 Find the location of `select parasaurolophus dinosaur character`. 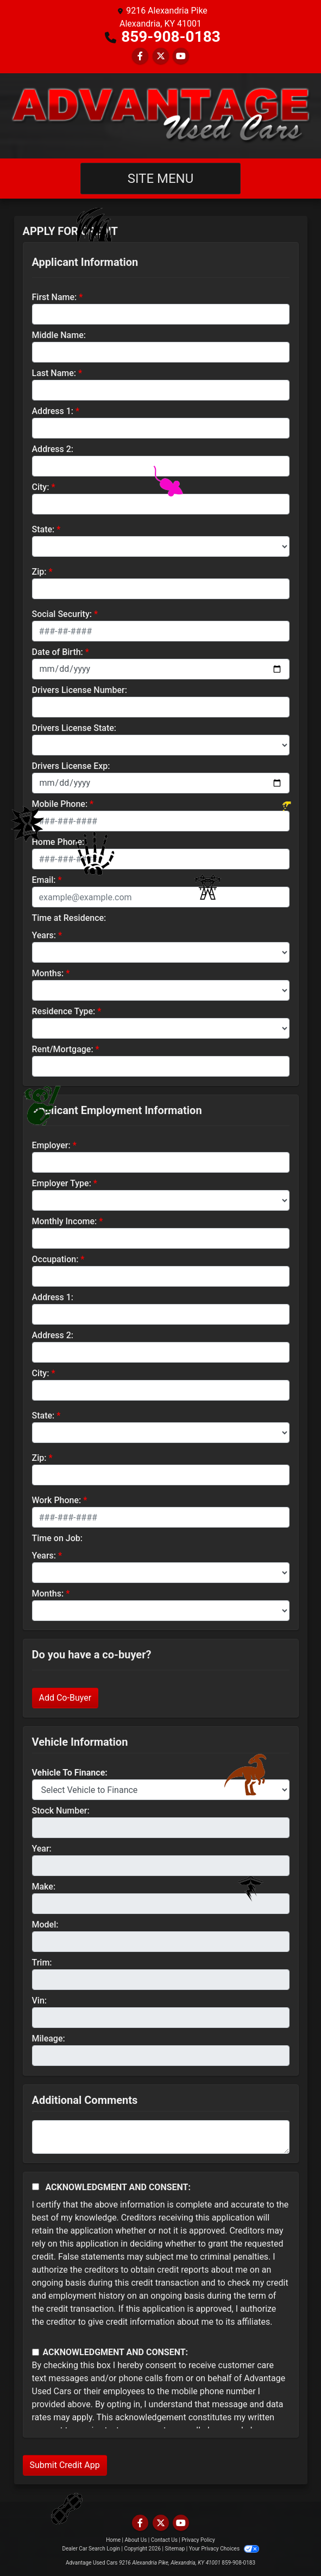

select parasaurolophus dinosaur character is located at coordinates (246, 1775).